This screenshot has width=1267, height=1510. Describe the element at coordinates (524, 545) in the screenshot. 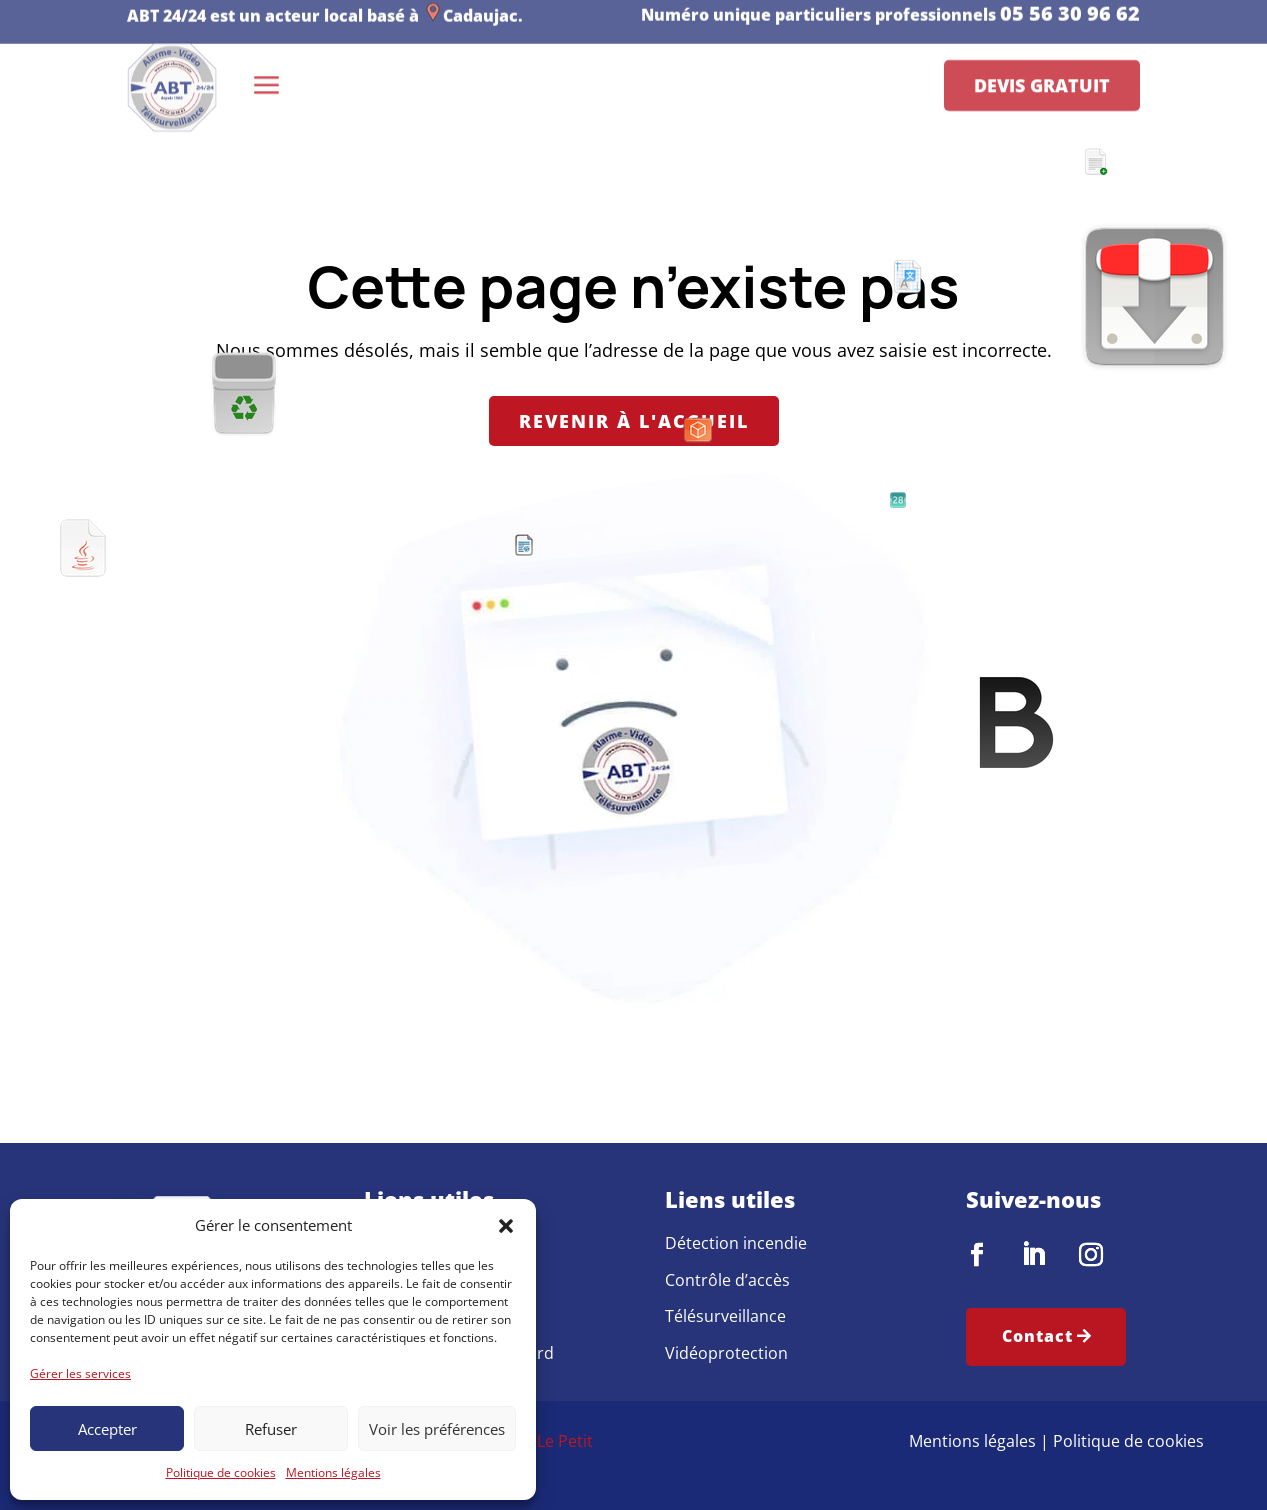

I see `open an opendocument web page file` at that location.